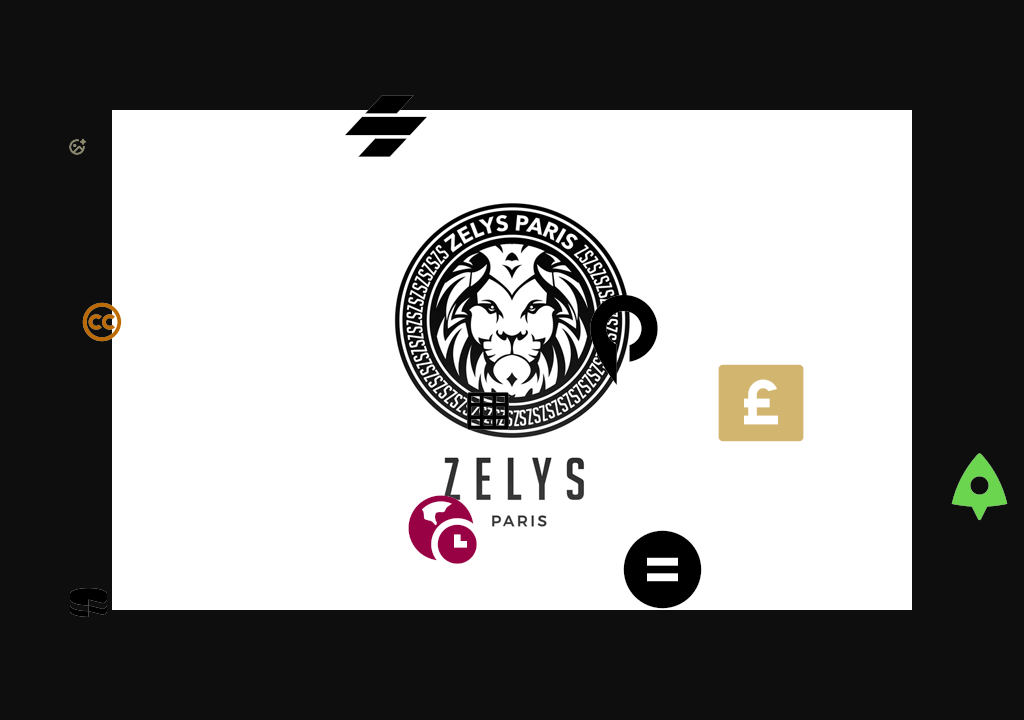 The height and width of the screenshot is (720, 1024). I want to click on access British pound currency settings, so click(761, 403).